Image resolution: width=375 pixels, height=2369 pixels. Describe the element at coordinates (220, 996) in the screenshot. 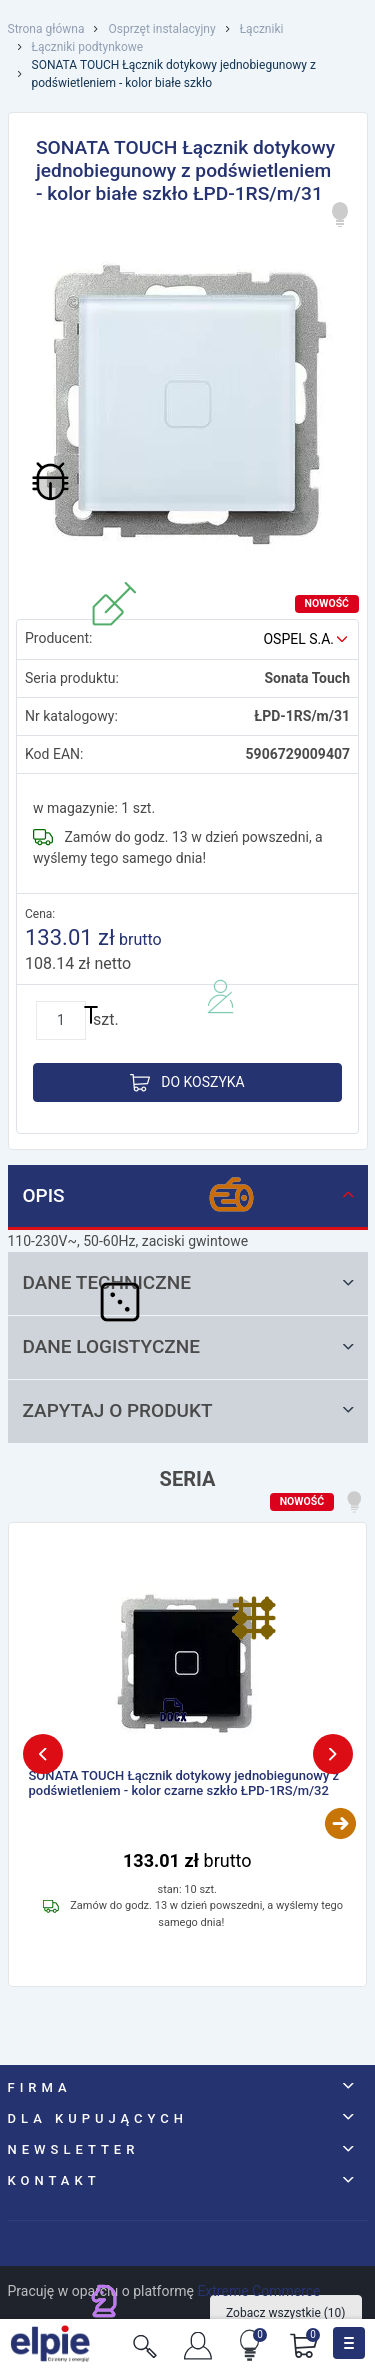

I see `fasten seatbelt reminder` at that location.